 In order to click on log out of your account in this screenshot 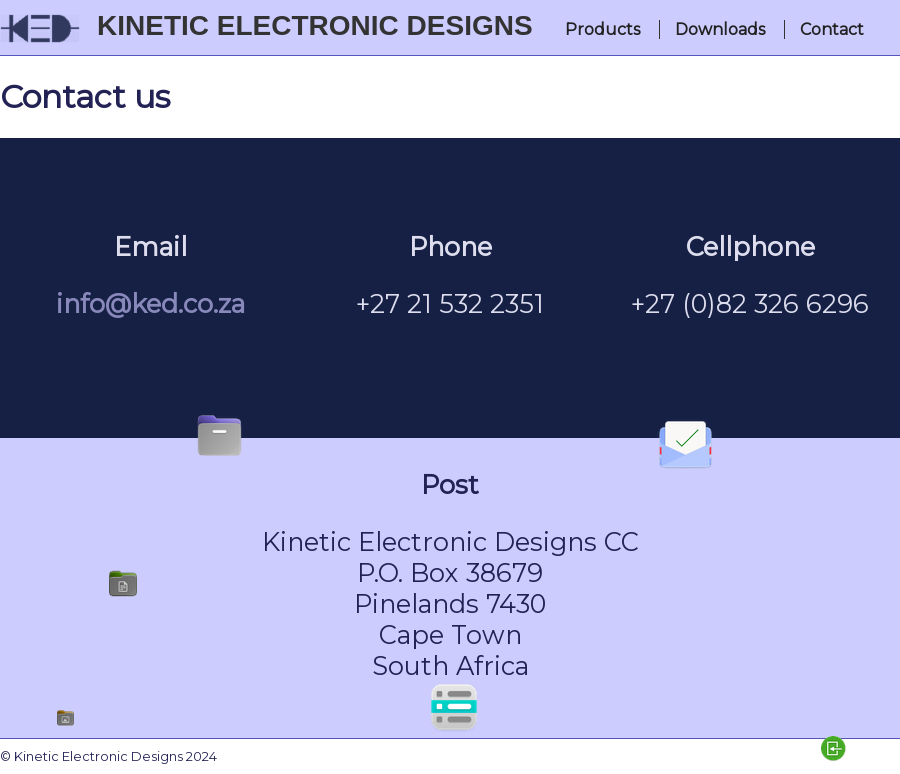, I will do `click(833, 748)`.